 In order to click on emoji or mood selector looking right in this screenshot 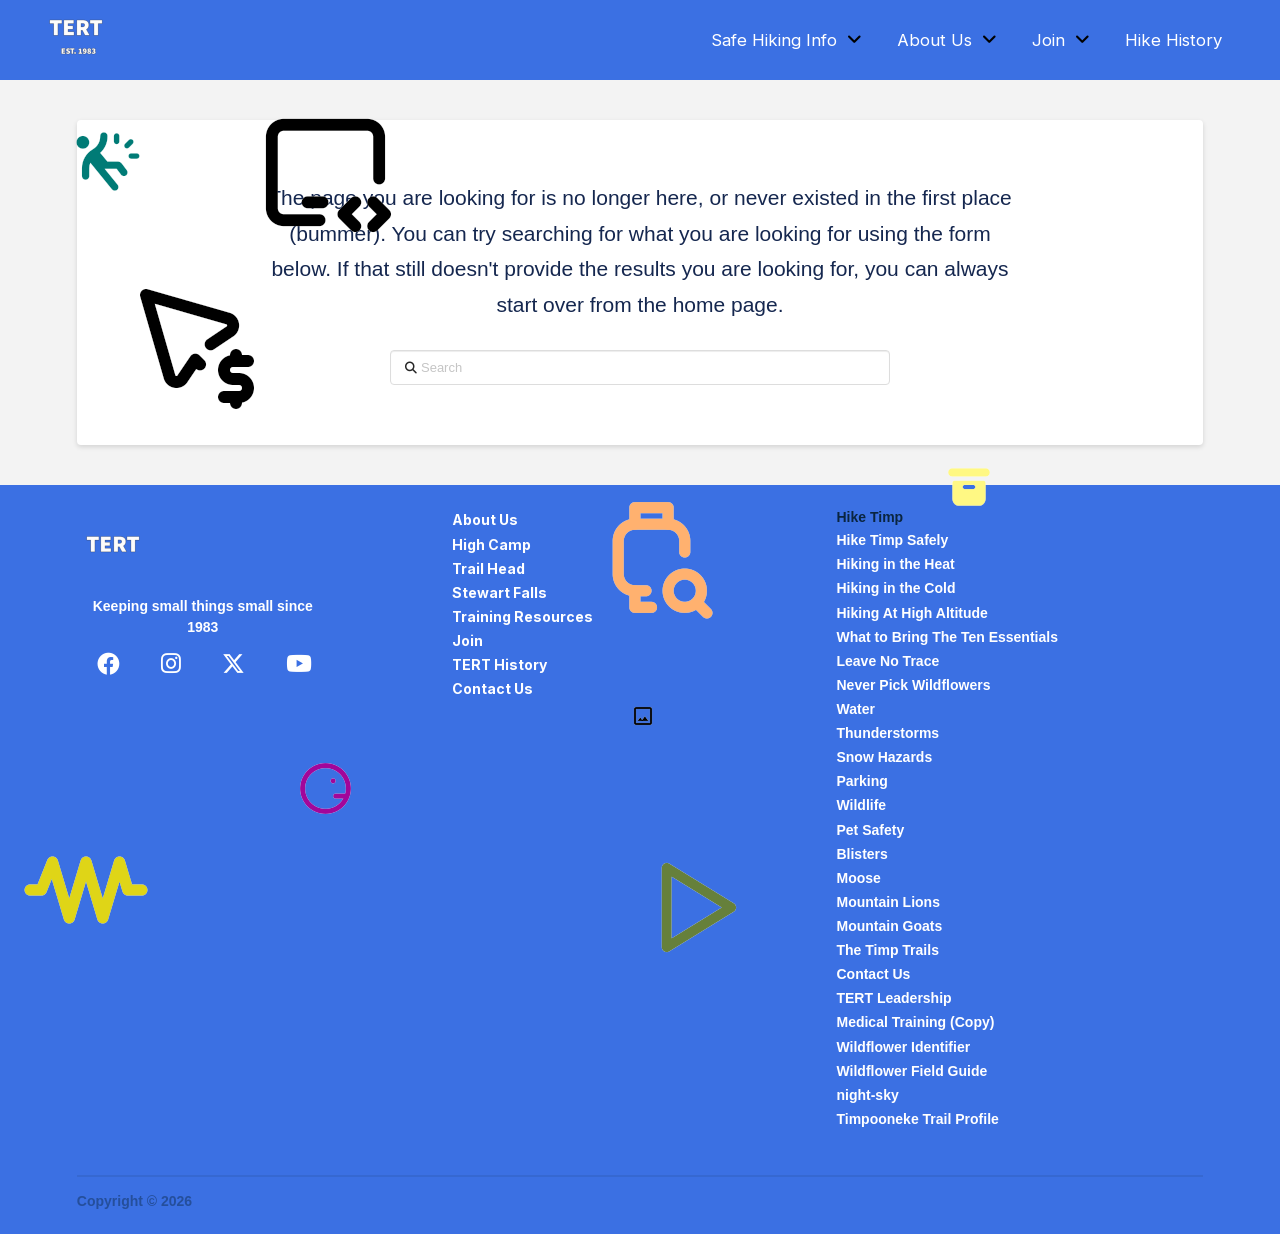, I will do `click(325, 788)`.